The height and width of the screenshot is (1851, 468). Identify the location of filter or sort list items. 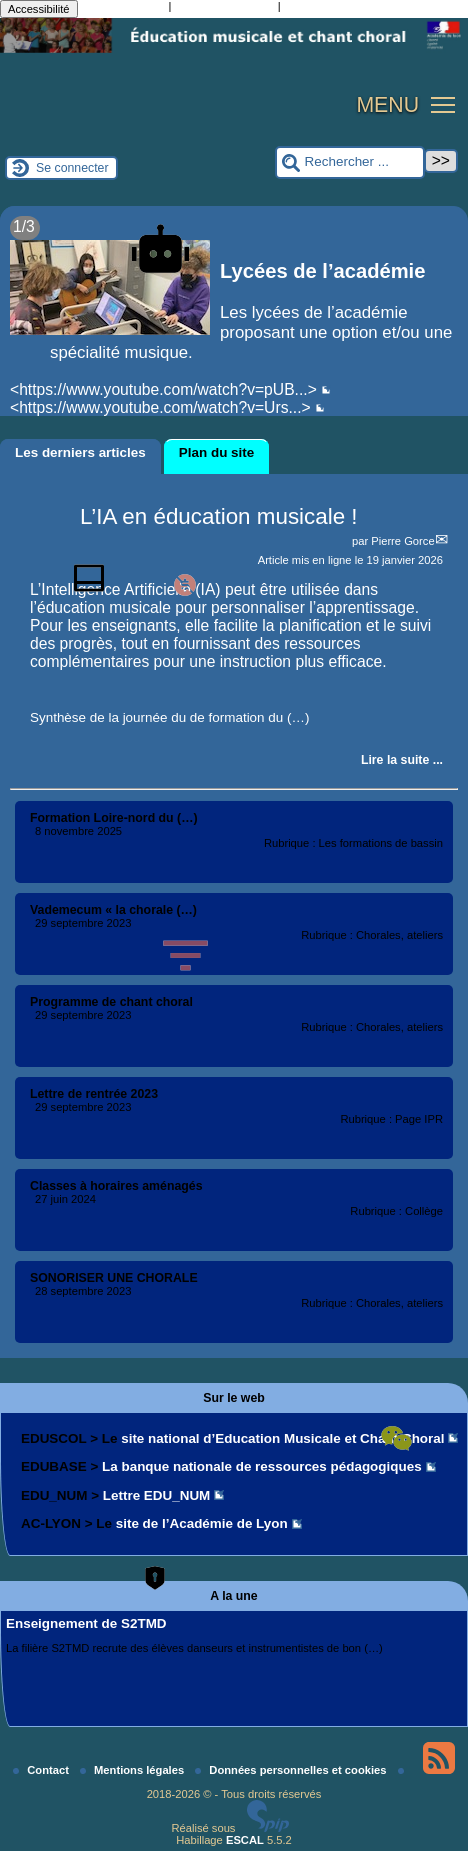
(185, 955).